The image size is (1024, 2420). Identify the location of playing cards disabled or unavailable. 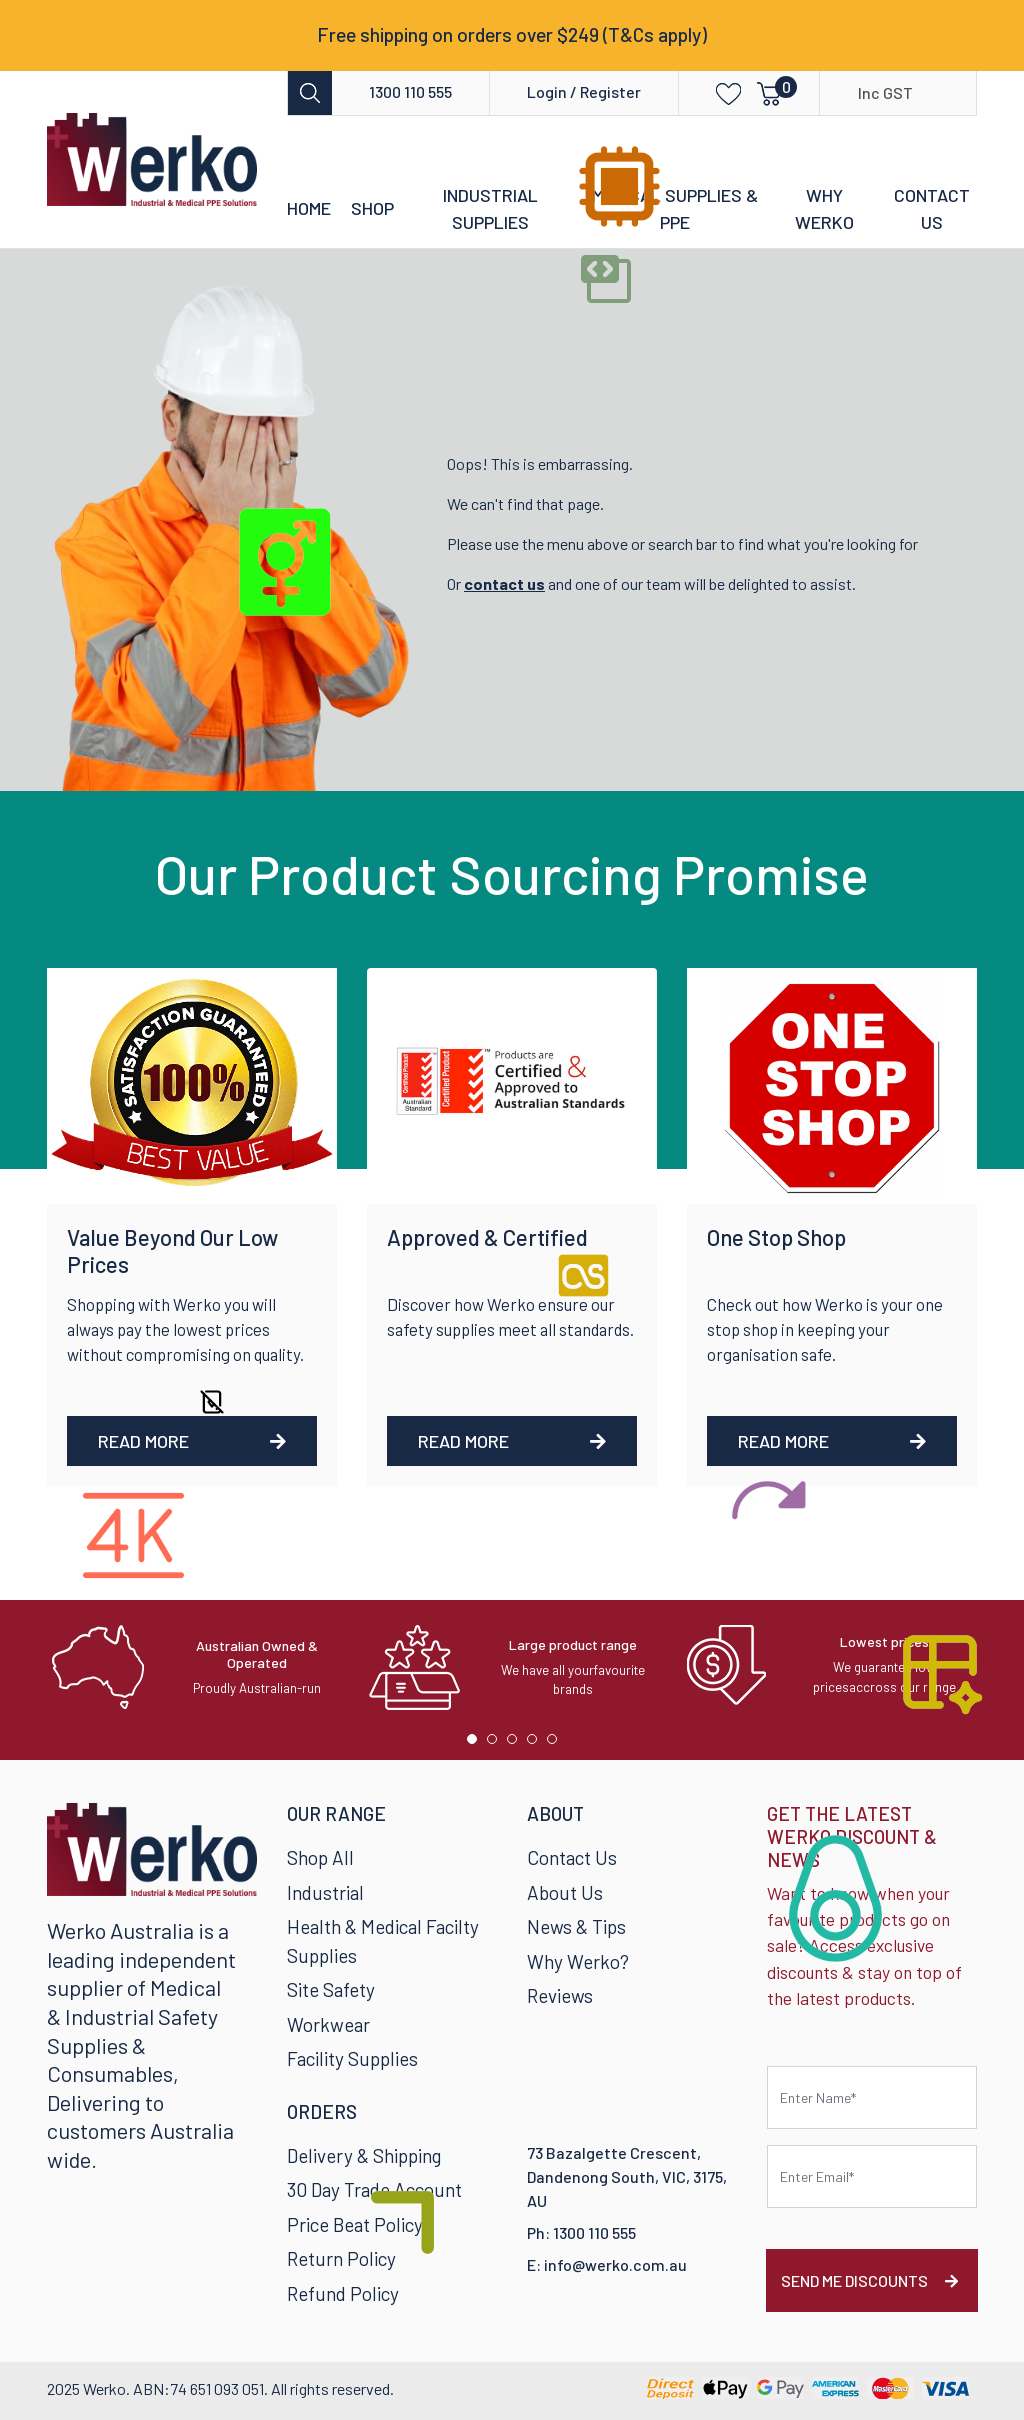
(212, 1402).